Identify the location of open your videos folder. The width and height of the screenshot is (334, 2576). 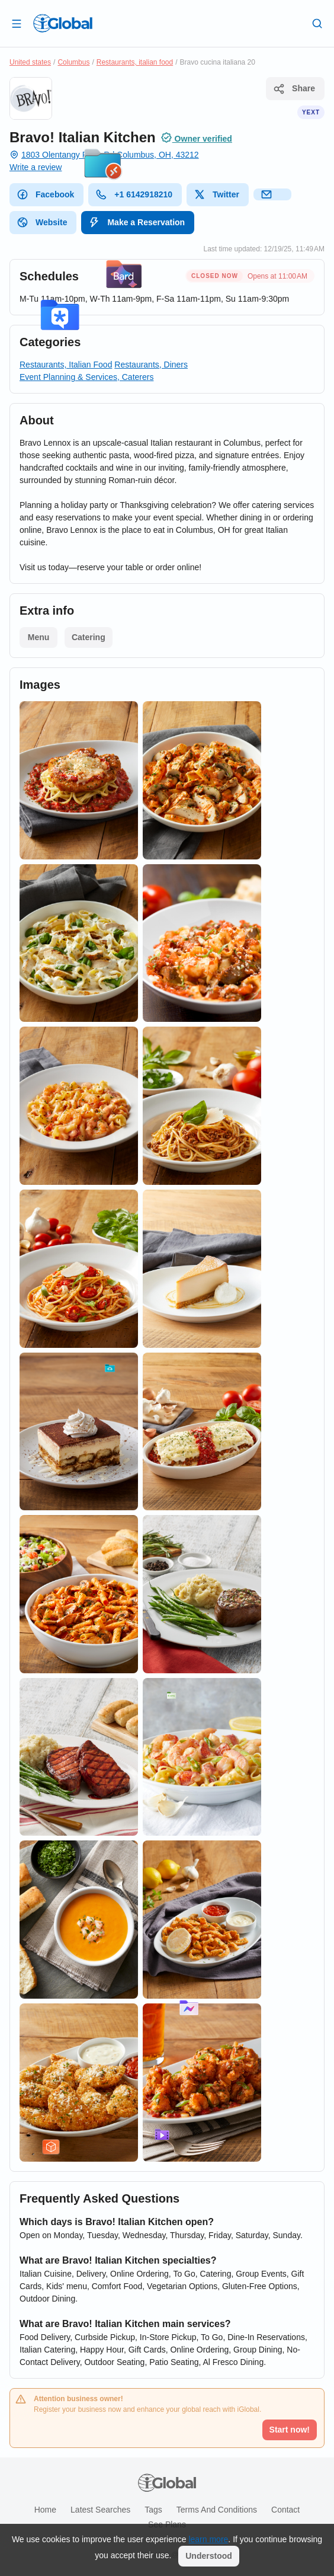
(162, 2134).